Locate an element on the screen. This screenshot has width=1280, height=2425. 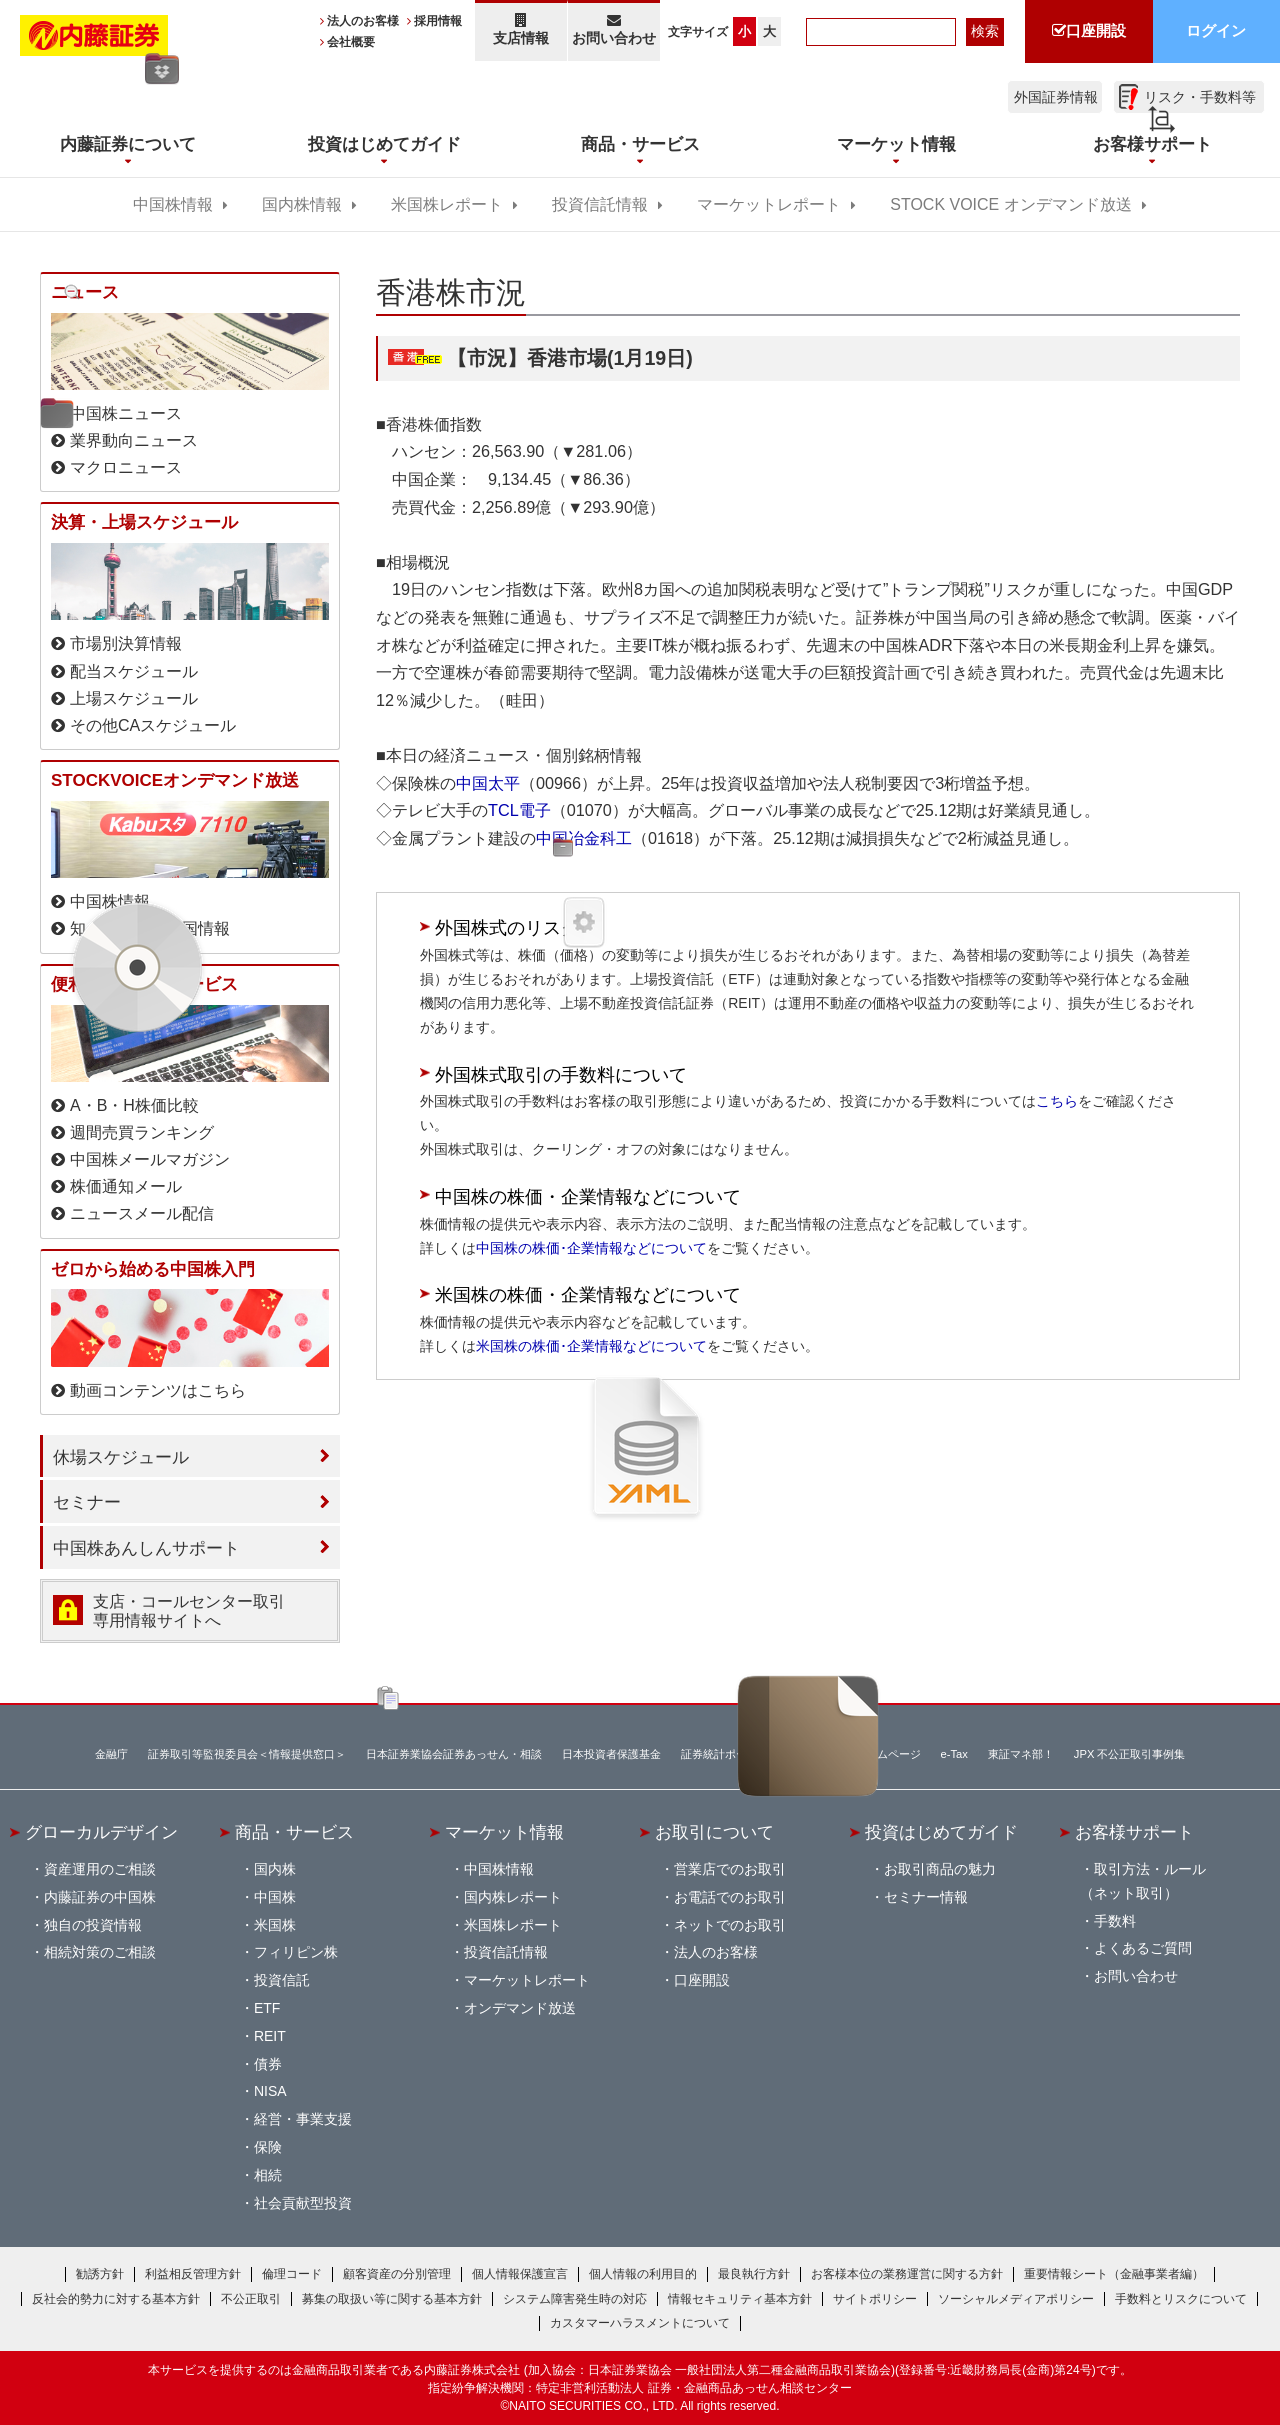
open a folder or directory is located at coordinates (57, 413).